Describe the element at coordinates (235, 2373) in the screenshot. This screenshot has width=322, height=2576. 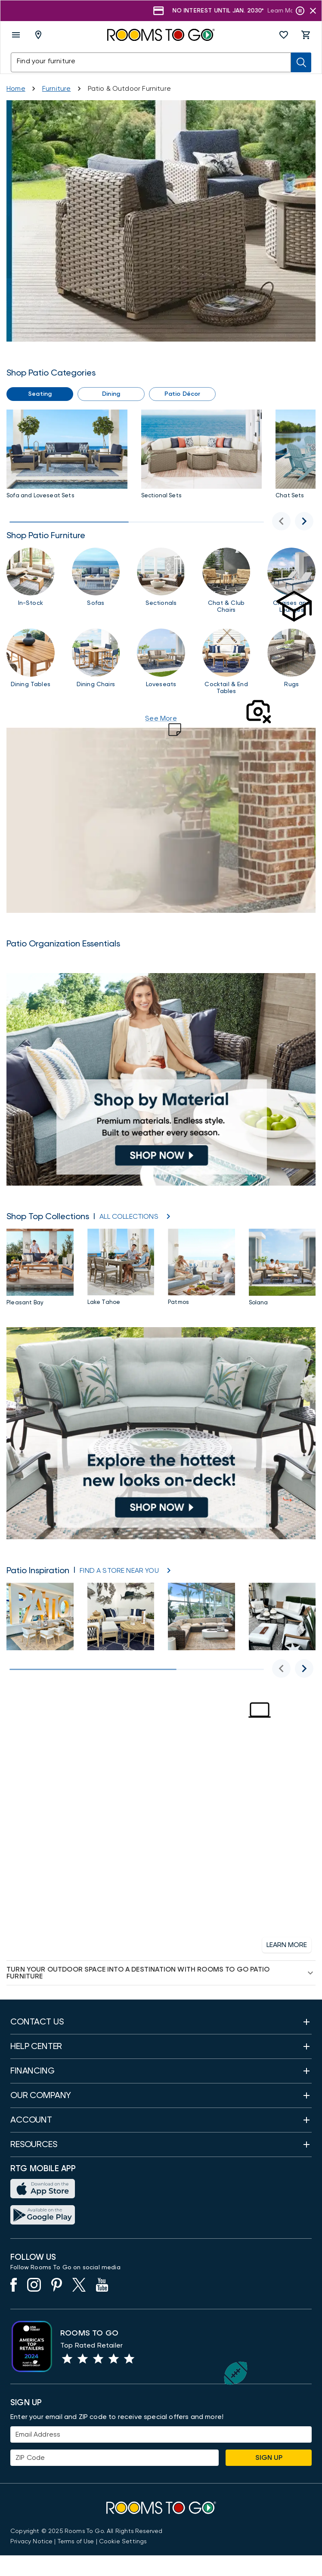
I see `view american football scores or content` at that location.